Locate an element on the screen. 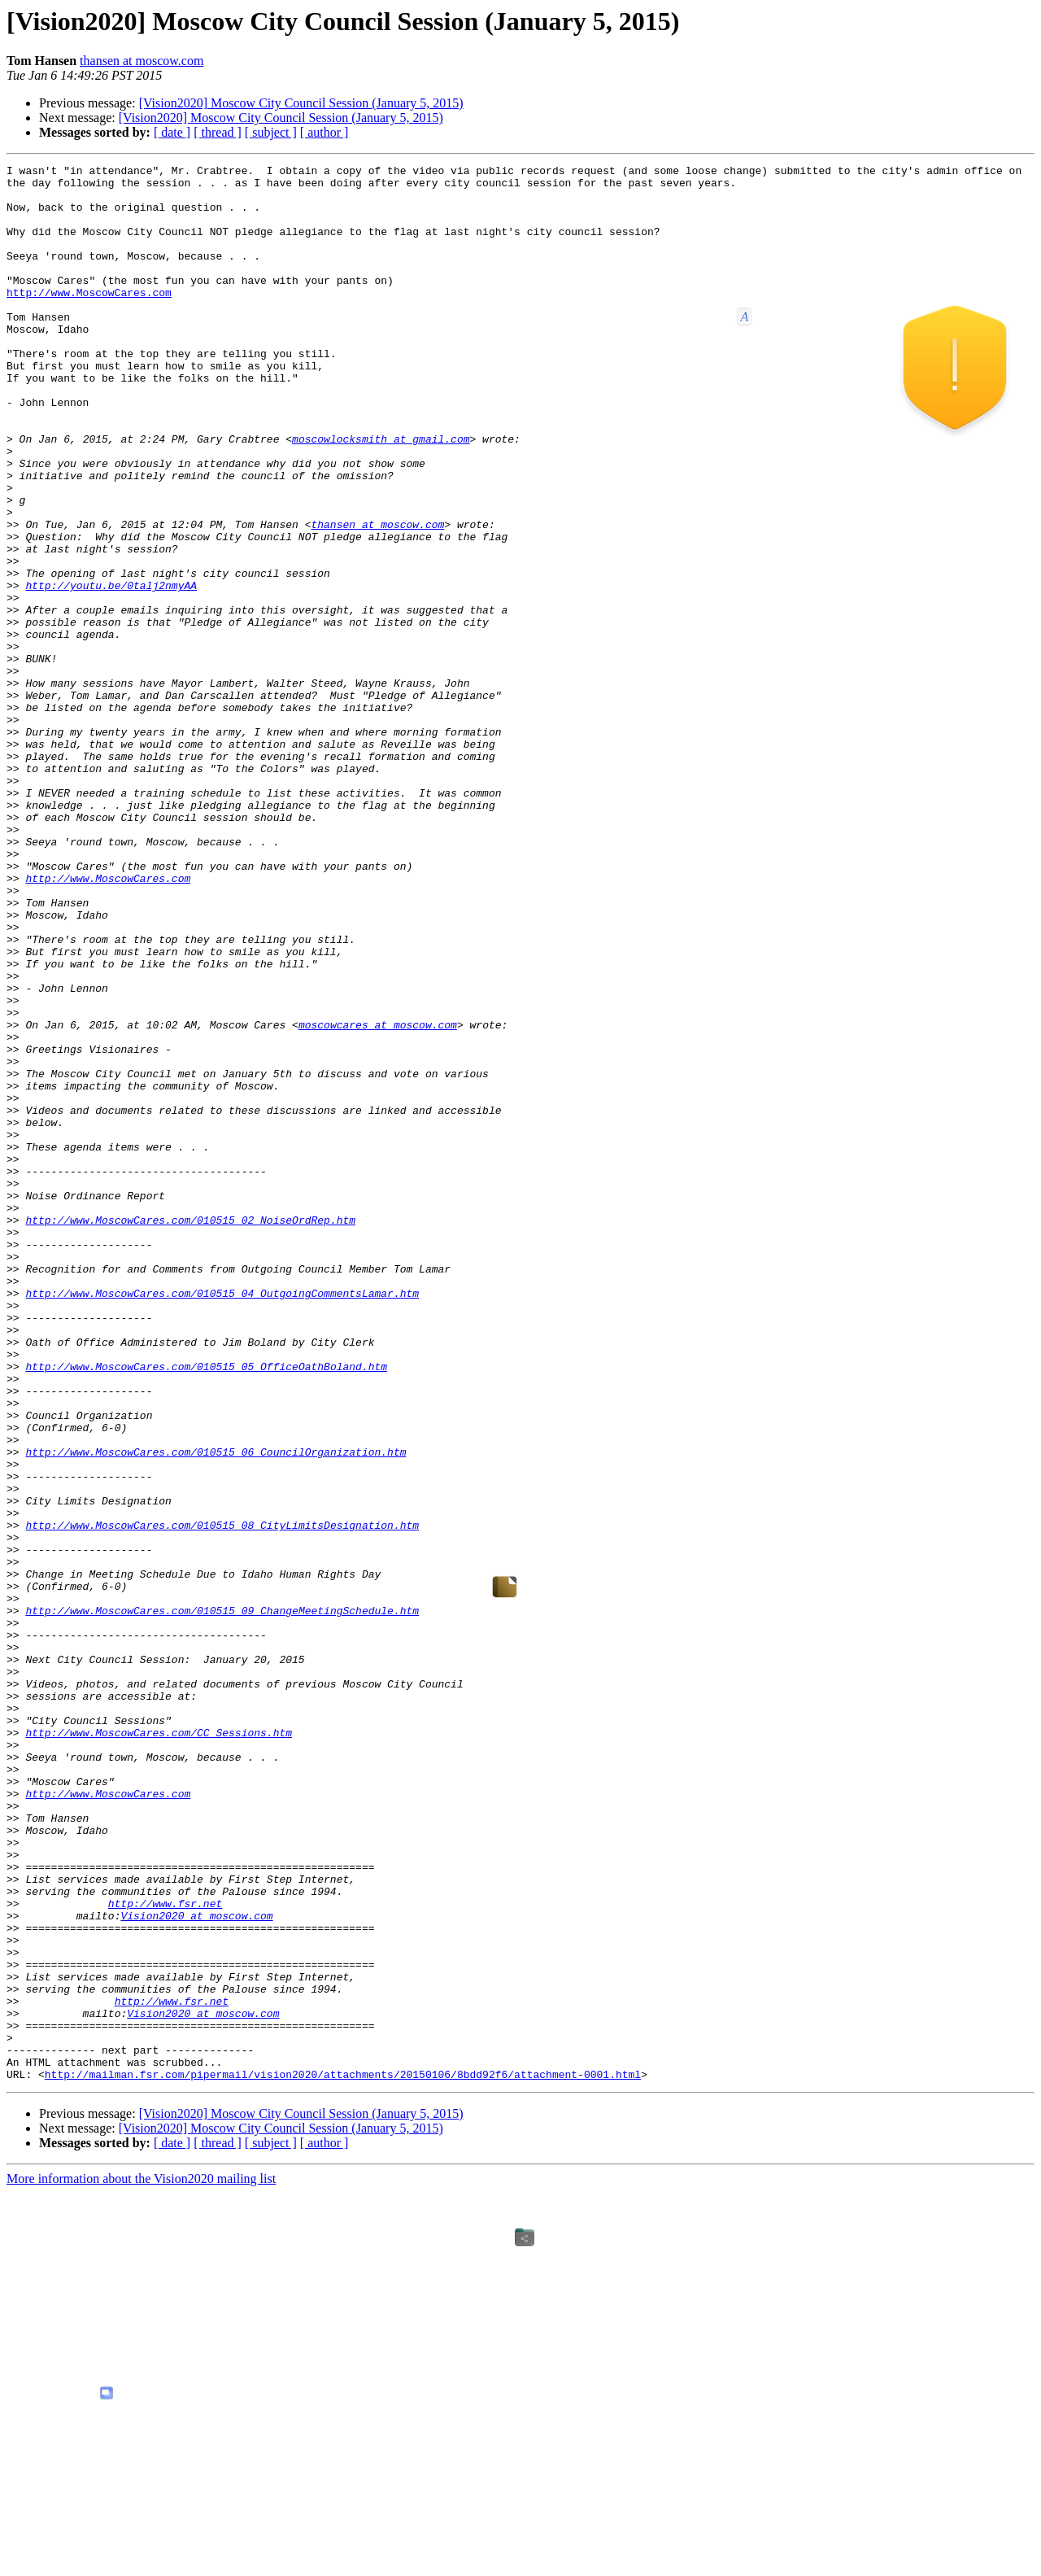 The width and height of the screenshot is (1041, 2576). manage startup applications and session settings is located at coordinates (107, 2393).